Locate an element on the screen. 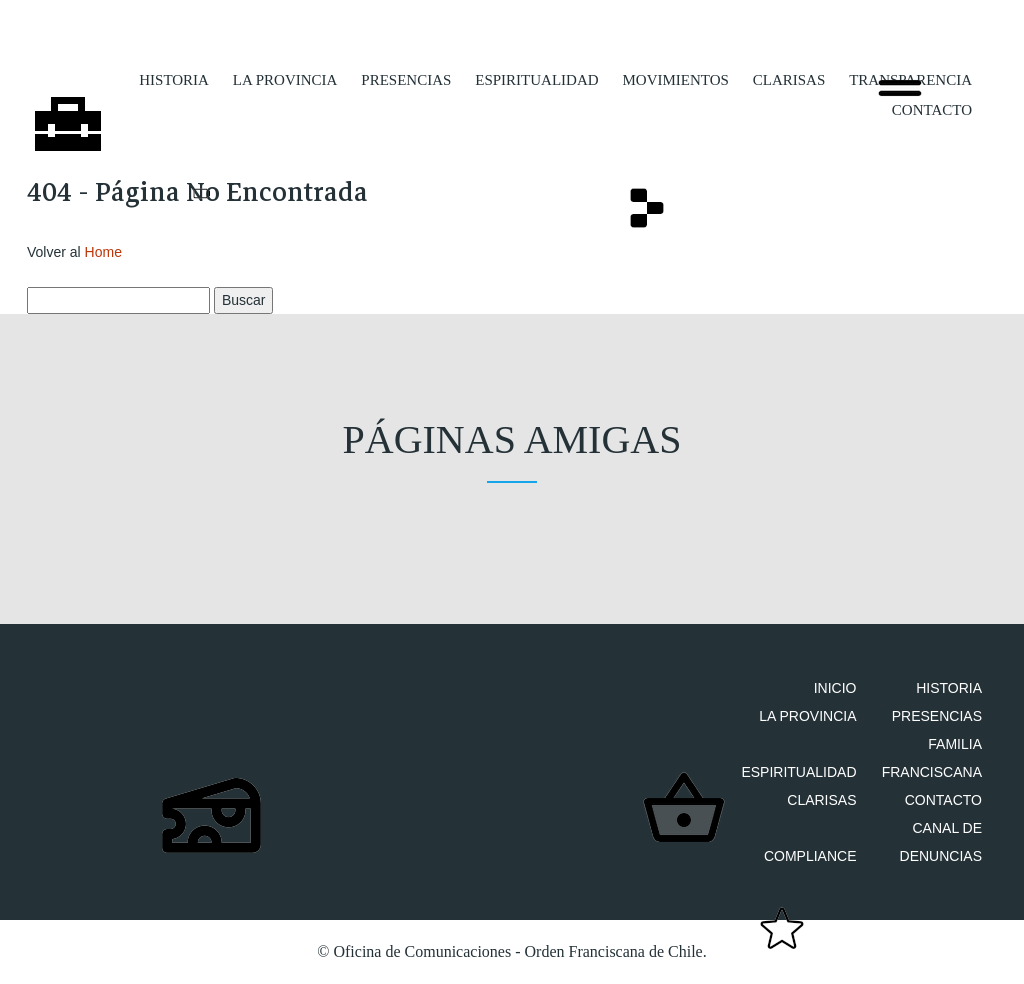 This screenshot has width=1024, height=984. access home repair services is located at coordinates (68, 124).